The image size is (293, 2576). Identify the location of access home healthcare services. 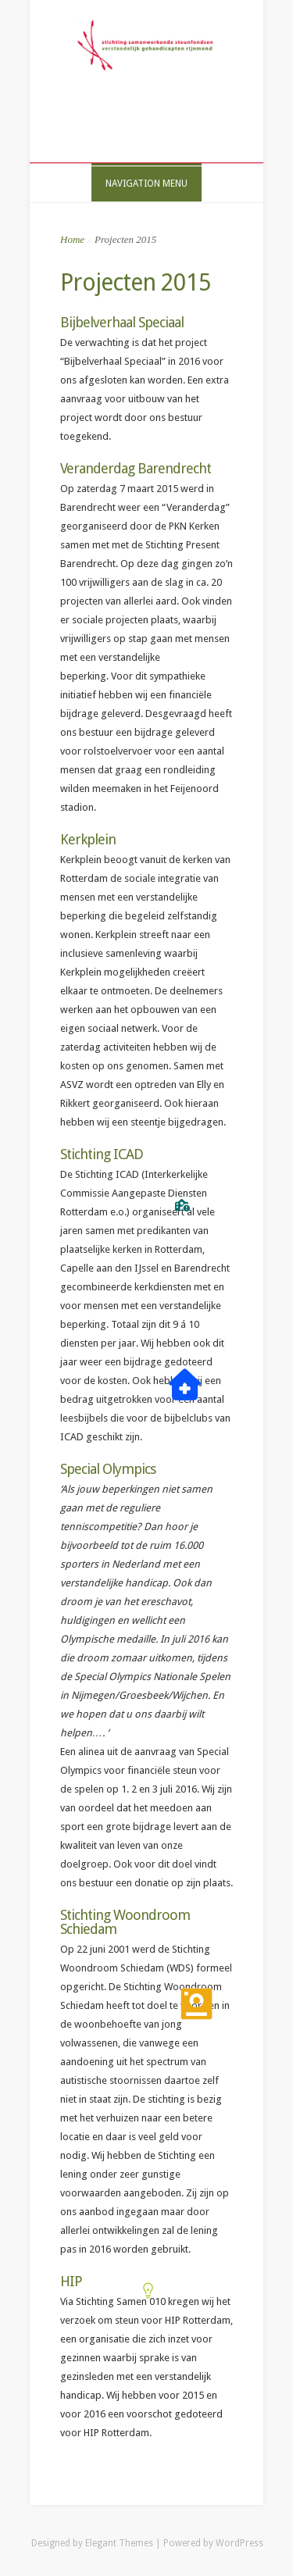
(184, 1384).